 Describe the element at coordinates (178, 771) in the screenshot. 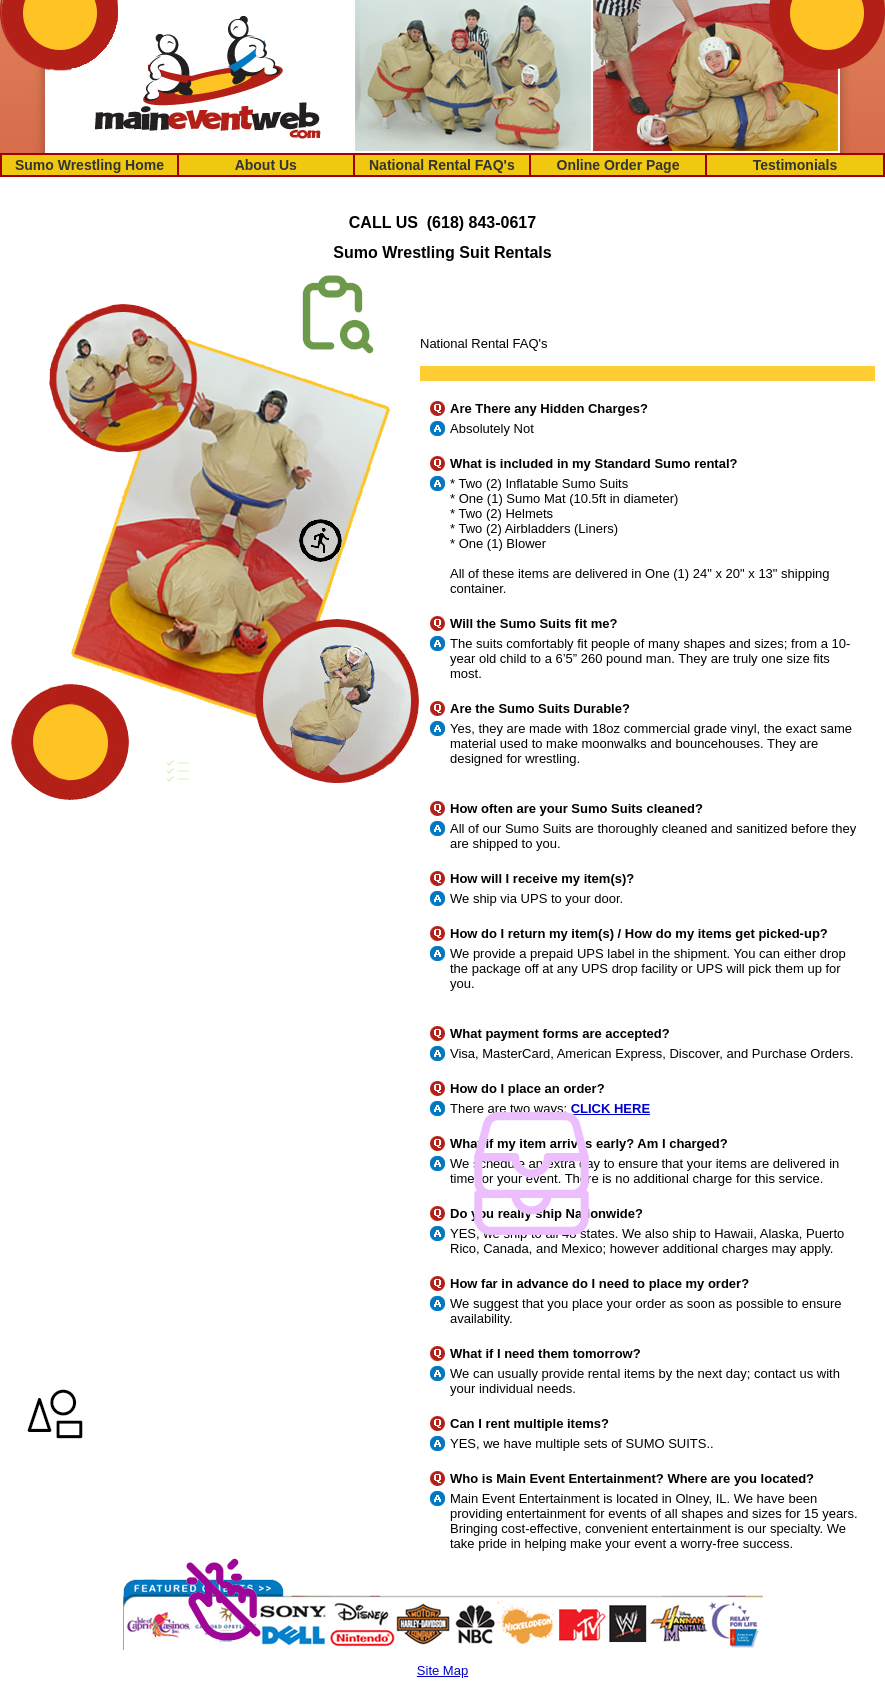

I see `view completed tasks or checklist` at that location.